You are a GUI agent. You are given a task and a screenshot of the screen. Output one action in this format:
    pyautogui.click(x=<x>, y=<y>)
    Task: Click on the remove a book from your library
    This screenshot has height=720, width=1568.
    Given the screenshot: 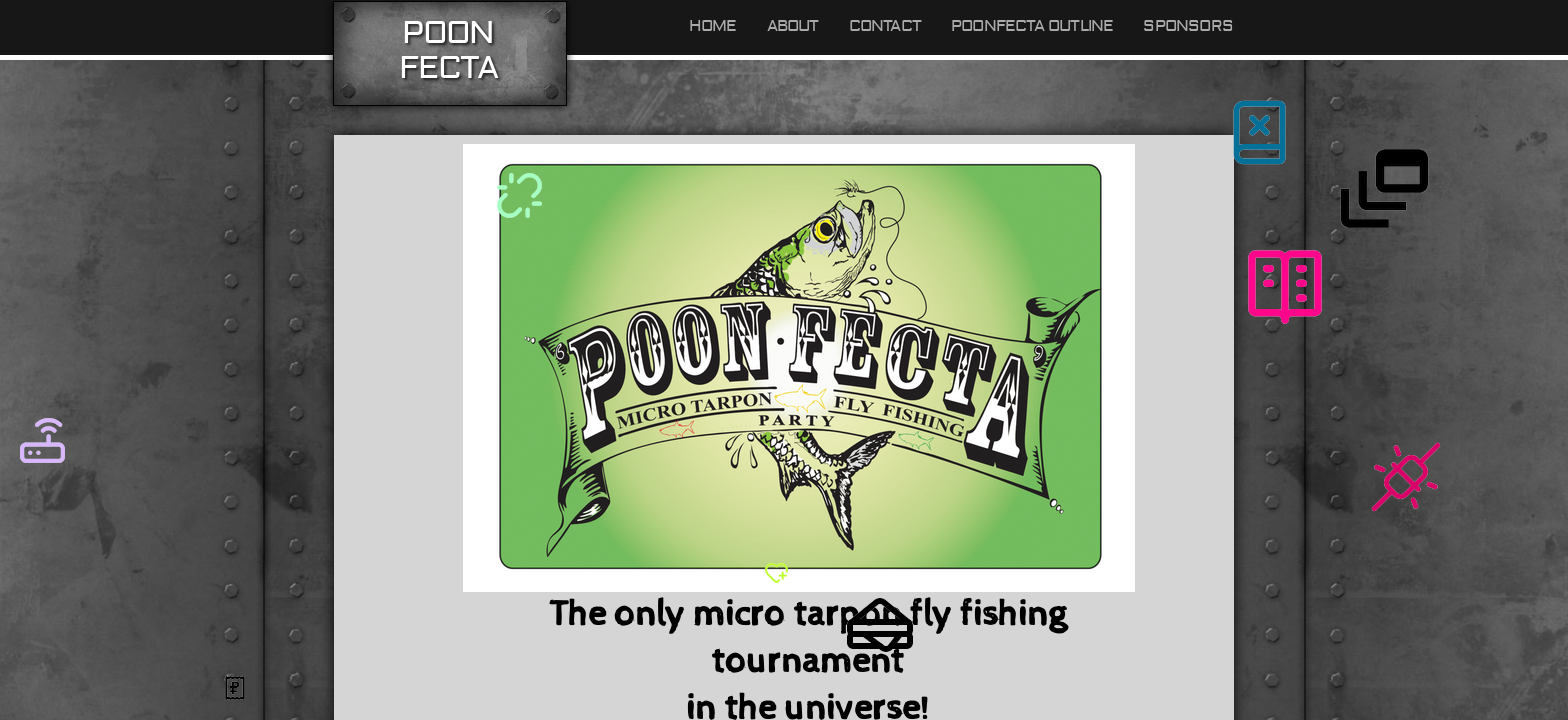 What is the action you would take?
    pyautogui.click(x=1259, y=132)
    